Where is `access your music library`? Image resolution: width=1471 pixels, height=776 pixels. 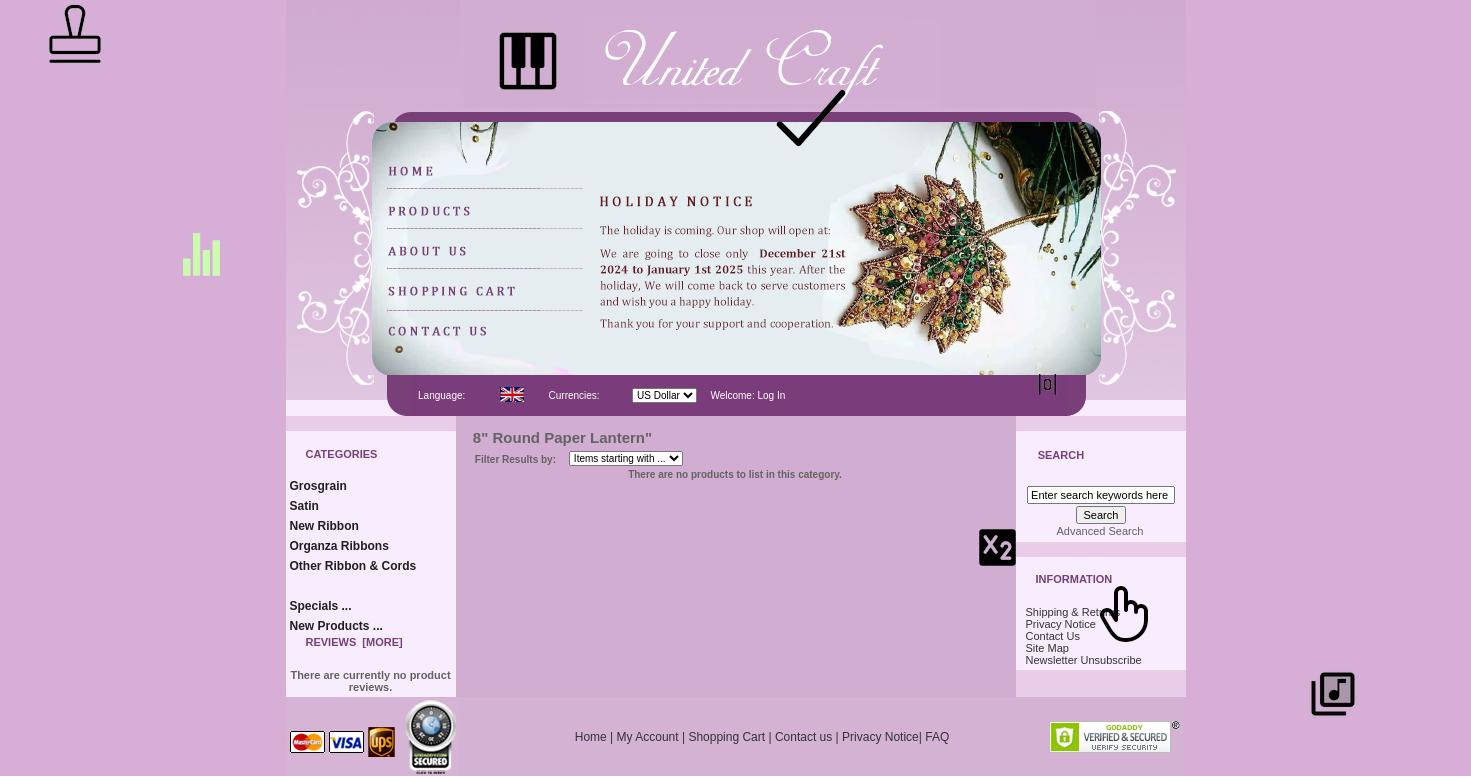
access your music library is located at coordinates (1333, 694).